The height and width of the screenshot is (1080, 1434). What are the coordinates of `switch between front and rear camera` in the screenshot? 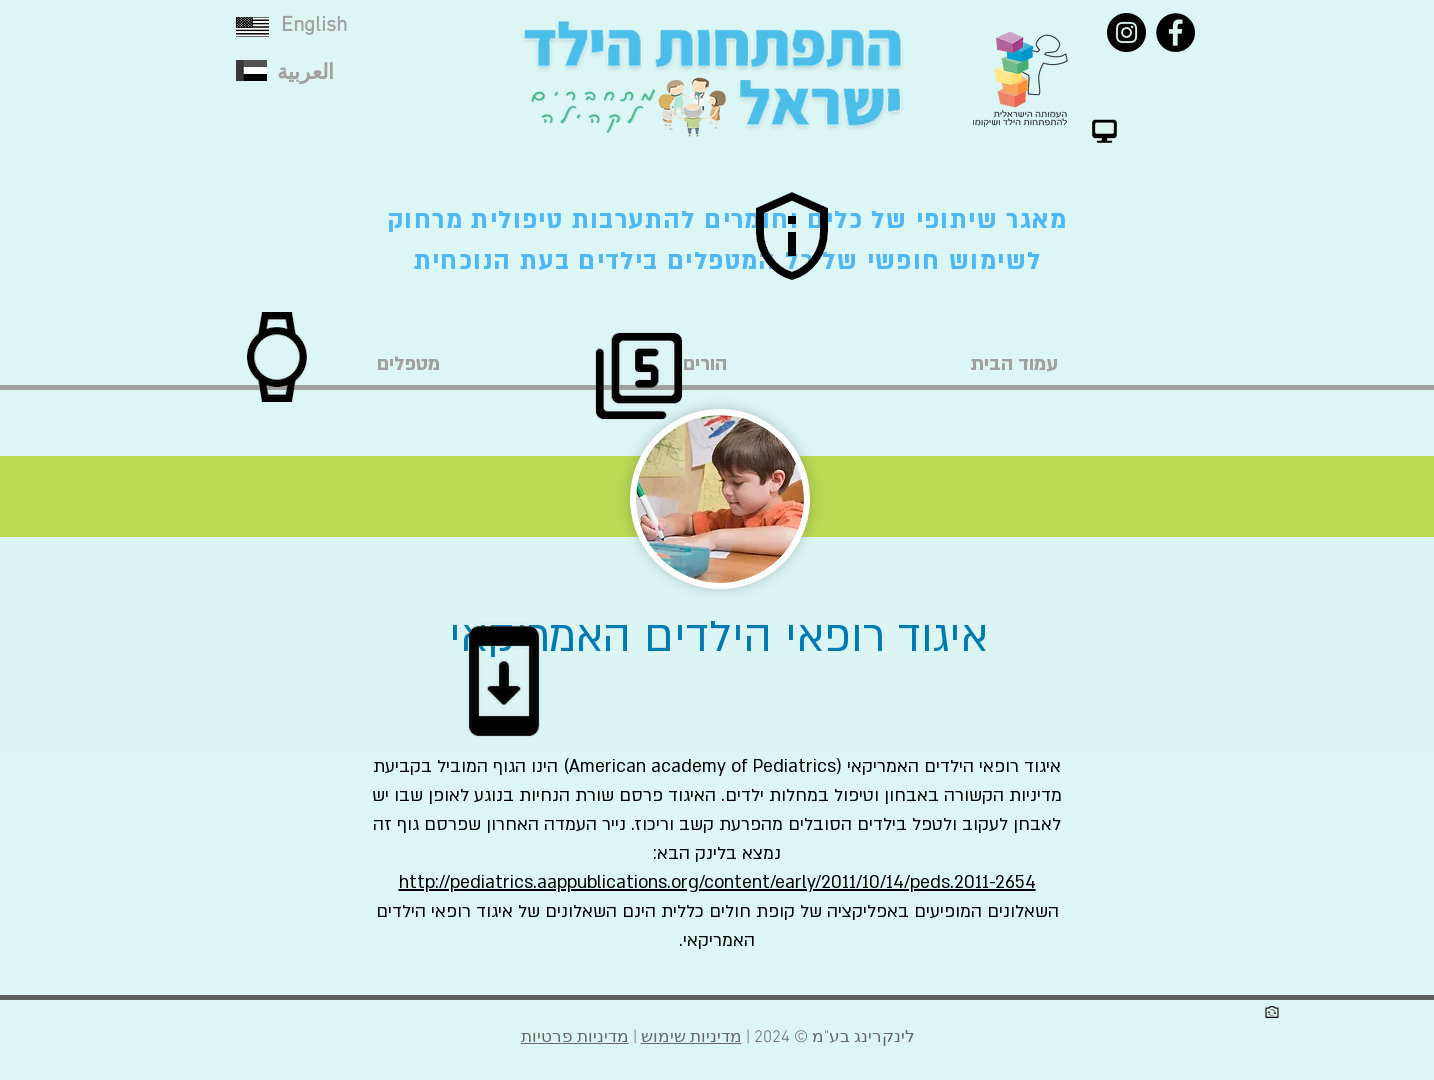 It's located at (1272, 1012).